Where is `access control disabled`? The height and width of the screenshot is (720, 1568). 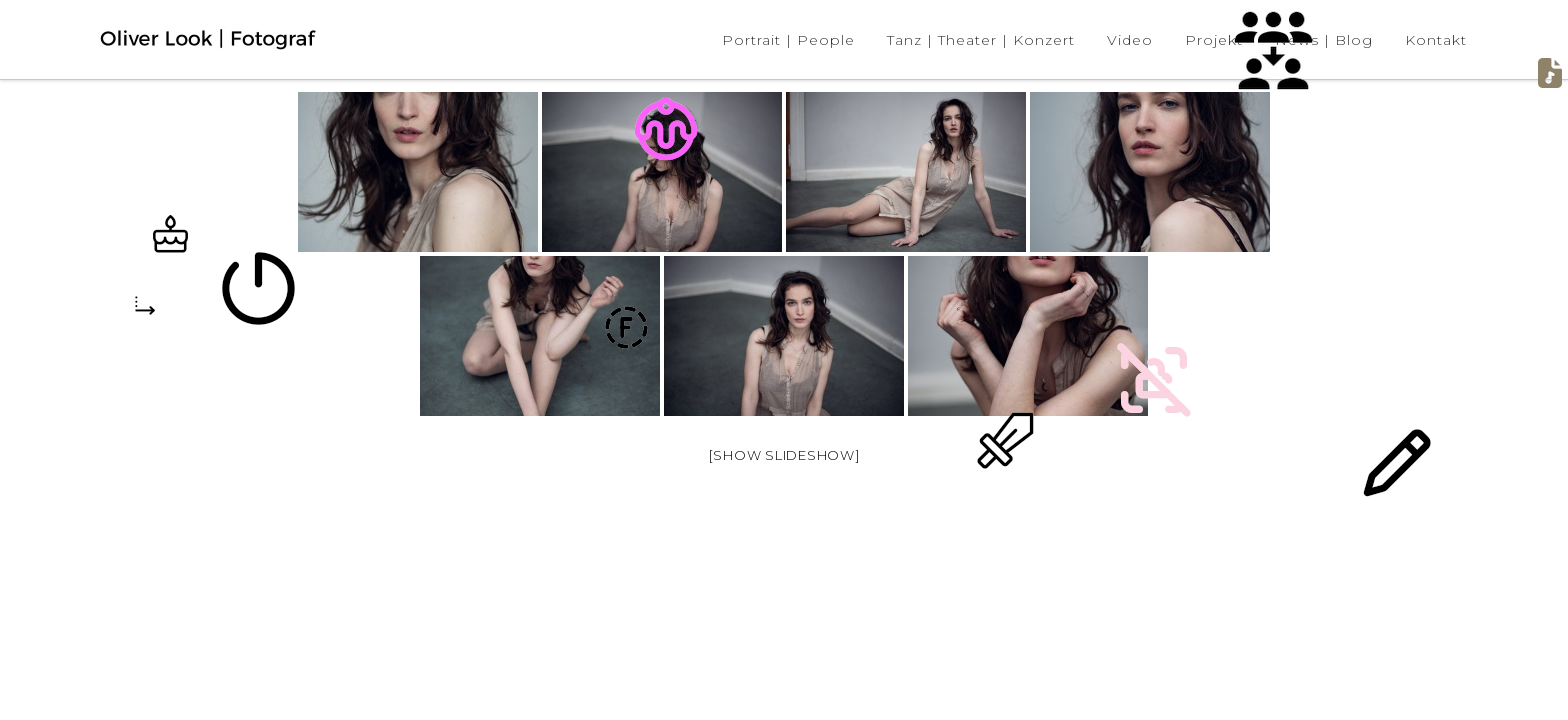
access control disabled is located at coordinates (1154, 380).